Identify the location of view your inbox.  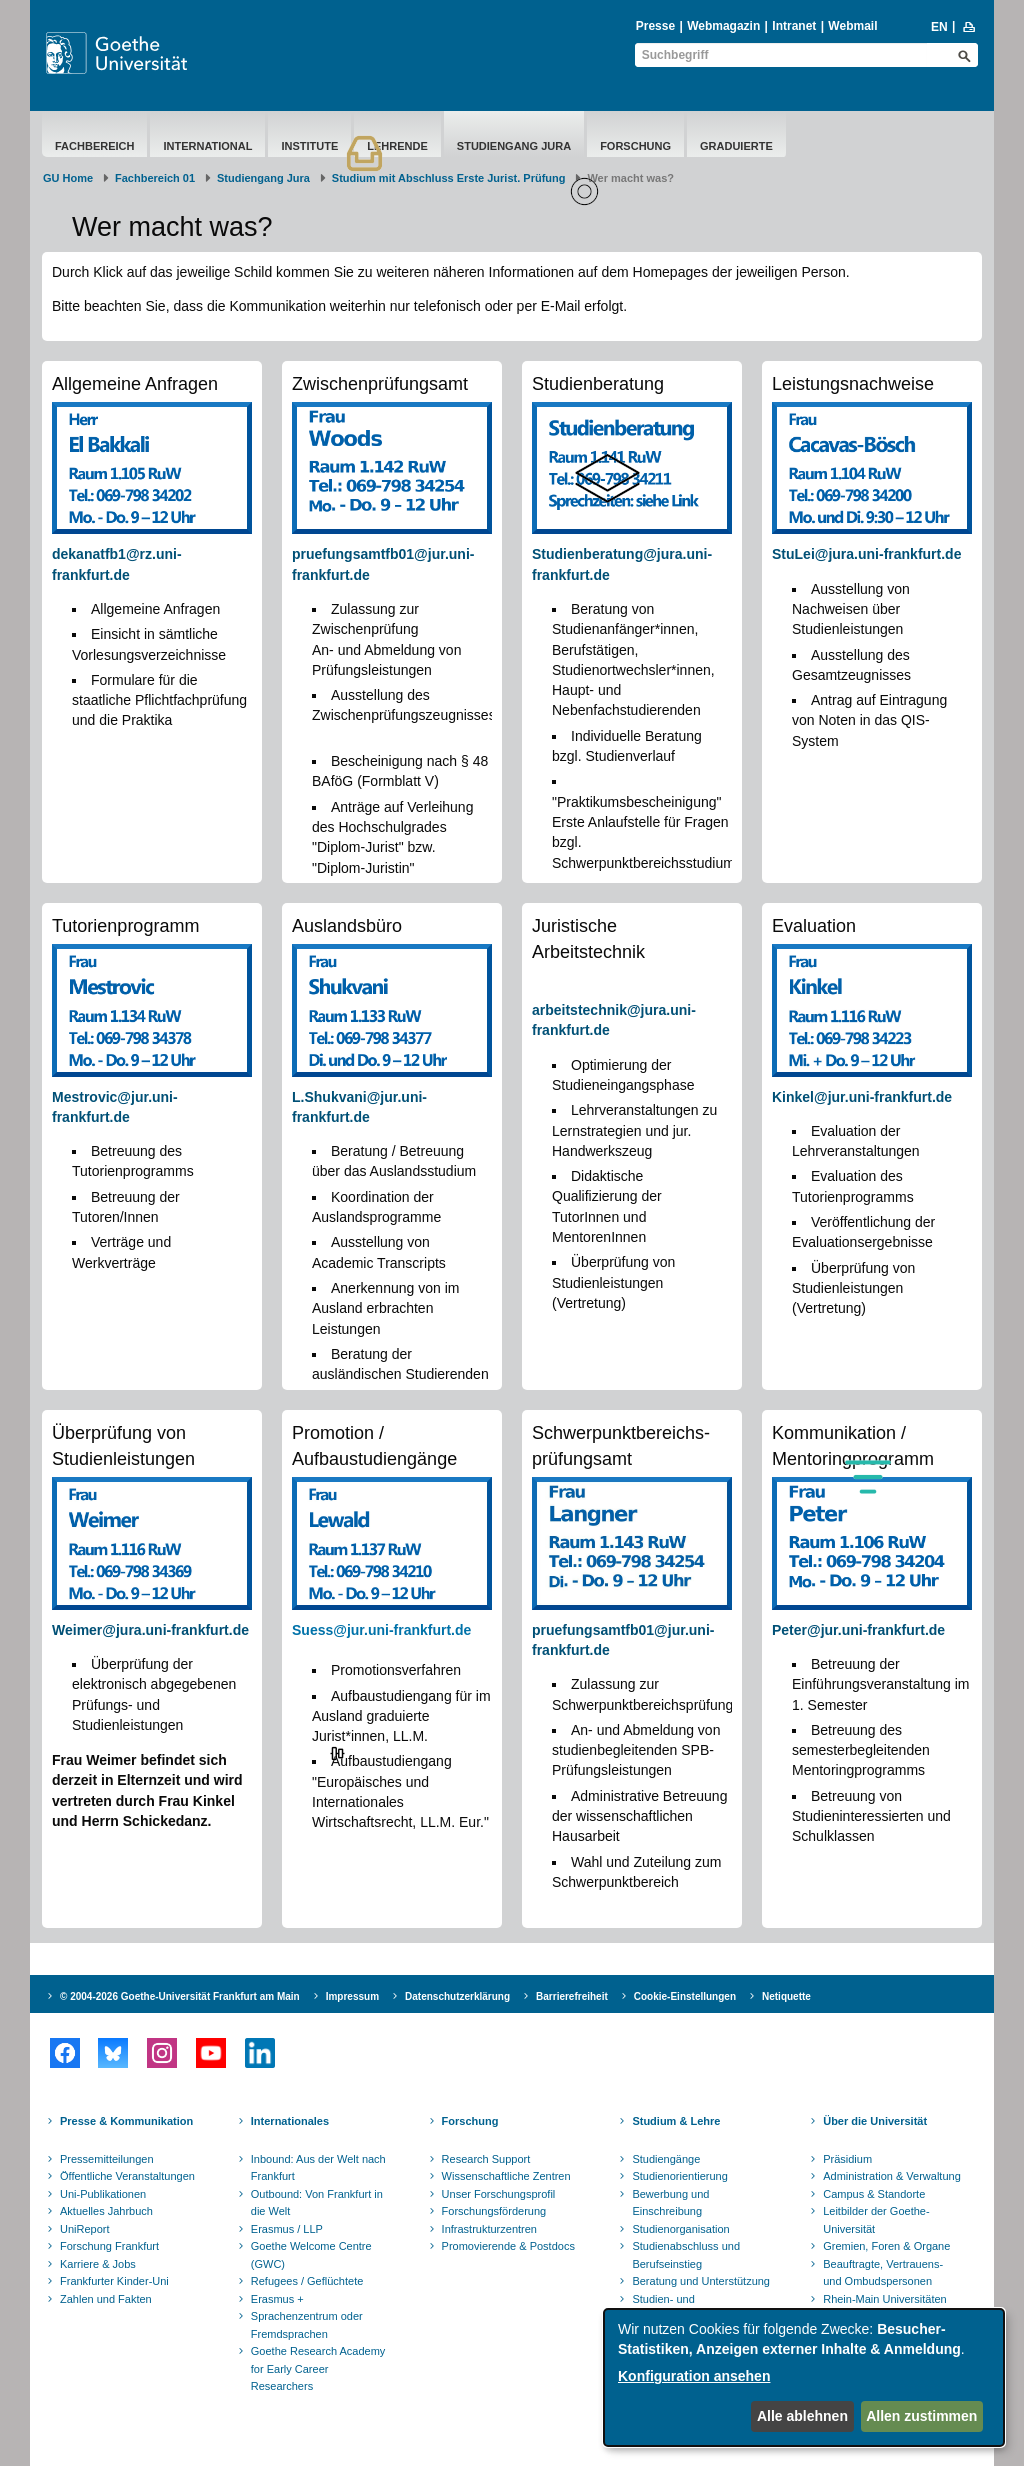
(364, 153).